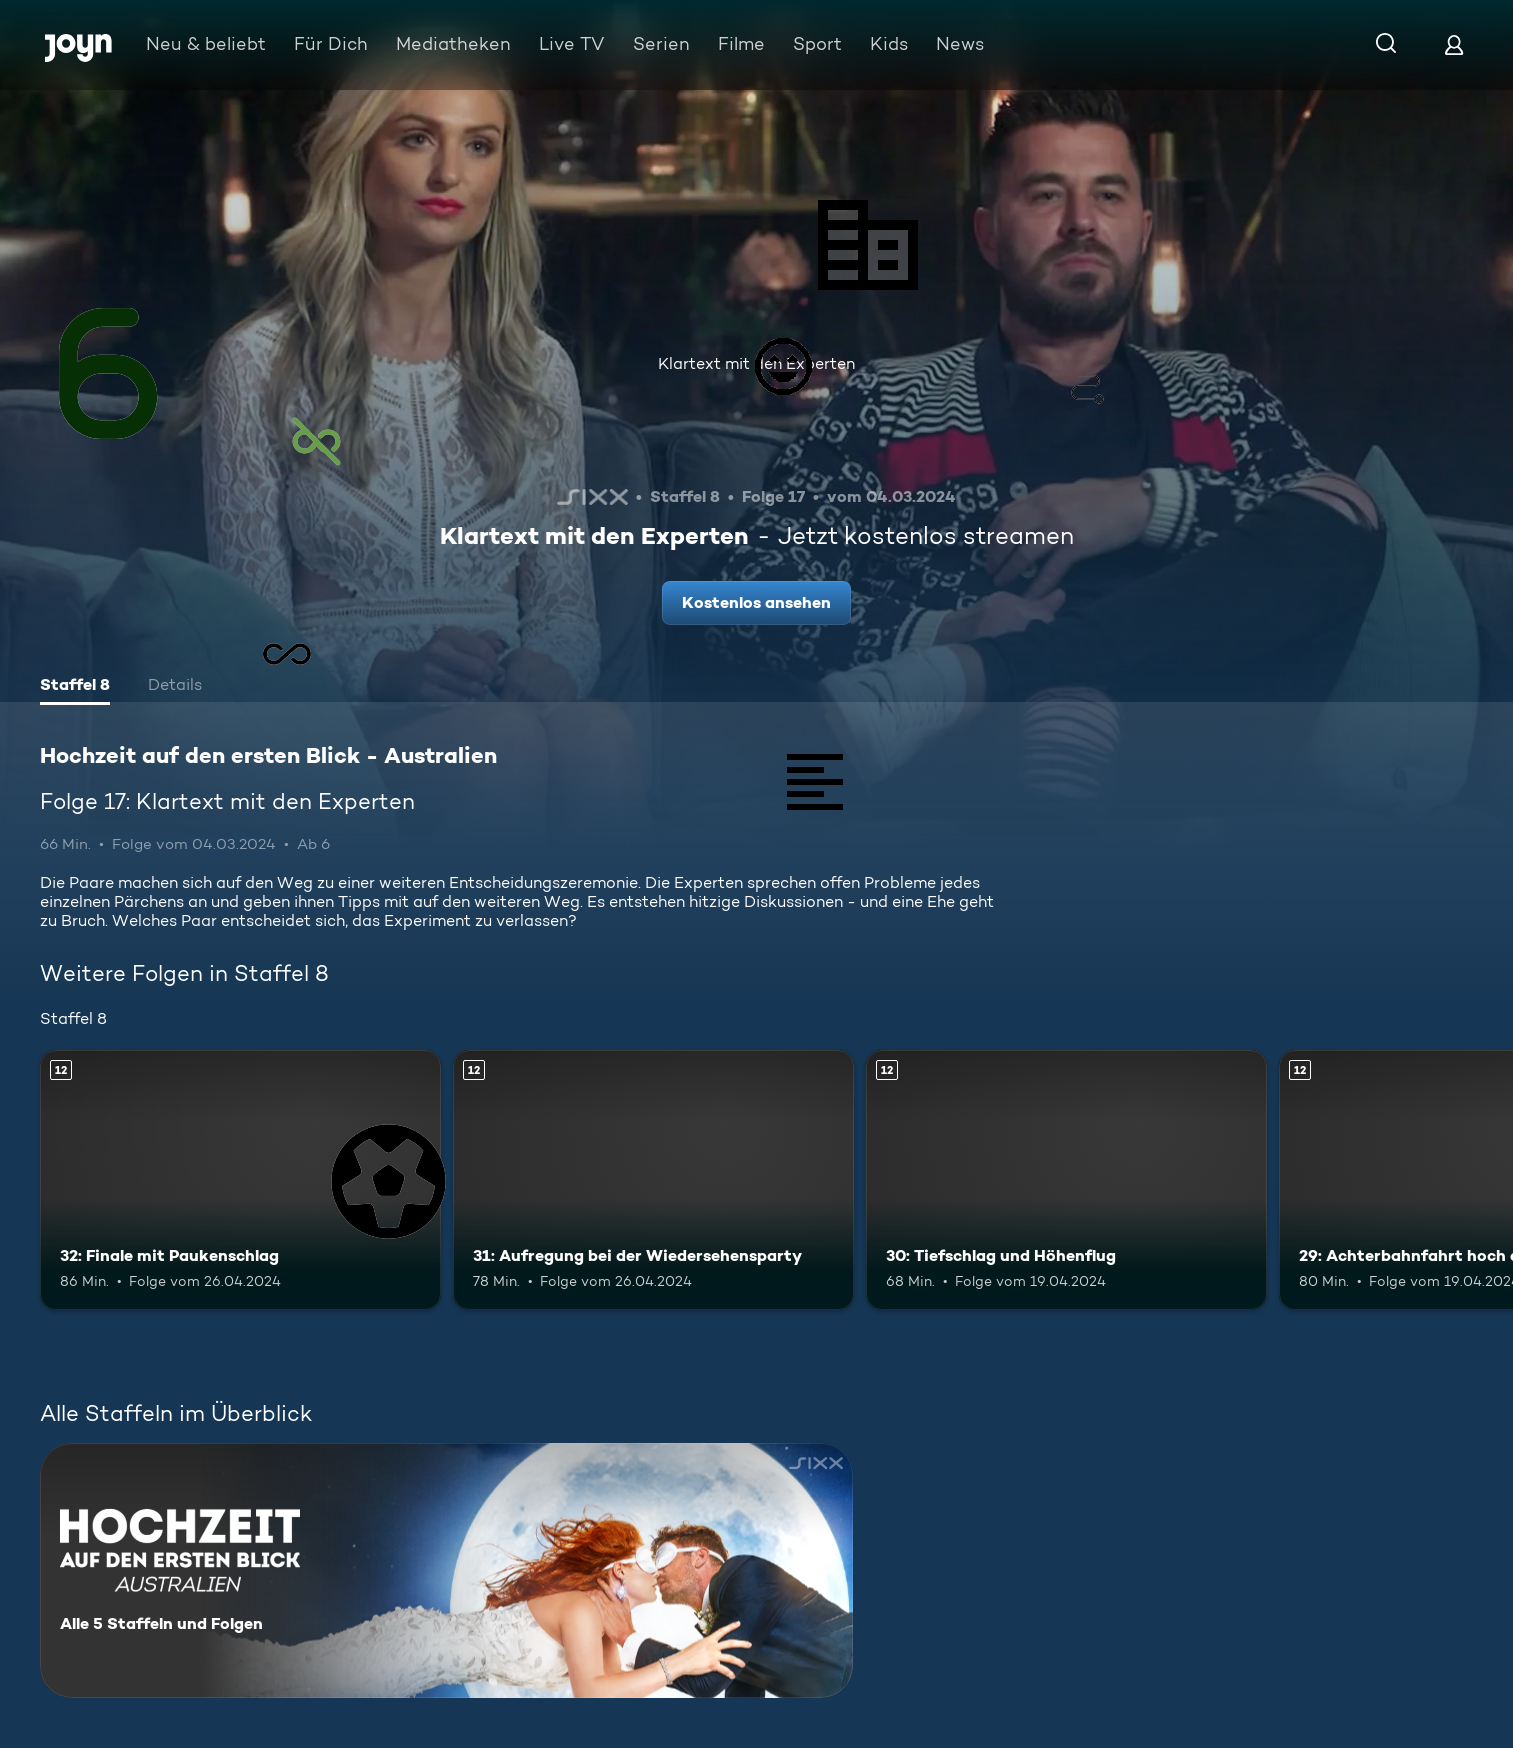 This screenshot has width=1513, height=1748. Describe the element at coordinates (388, 1181) in the screenshot. I see `access sports or soccer-related content` at that location.